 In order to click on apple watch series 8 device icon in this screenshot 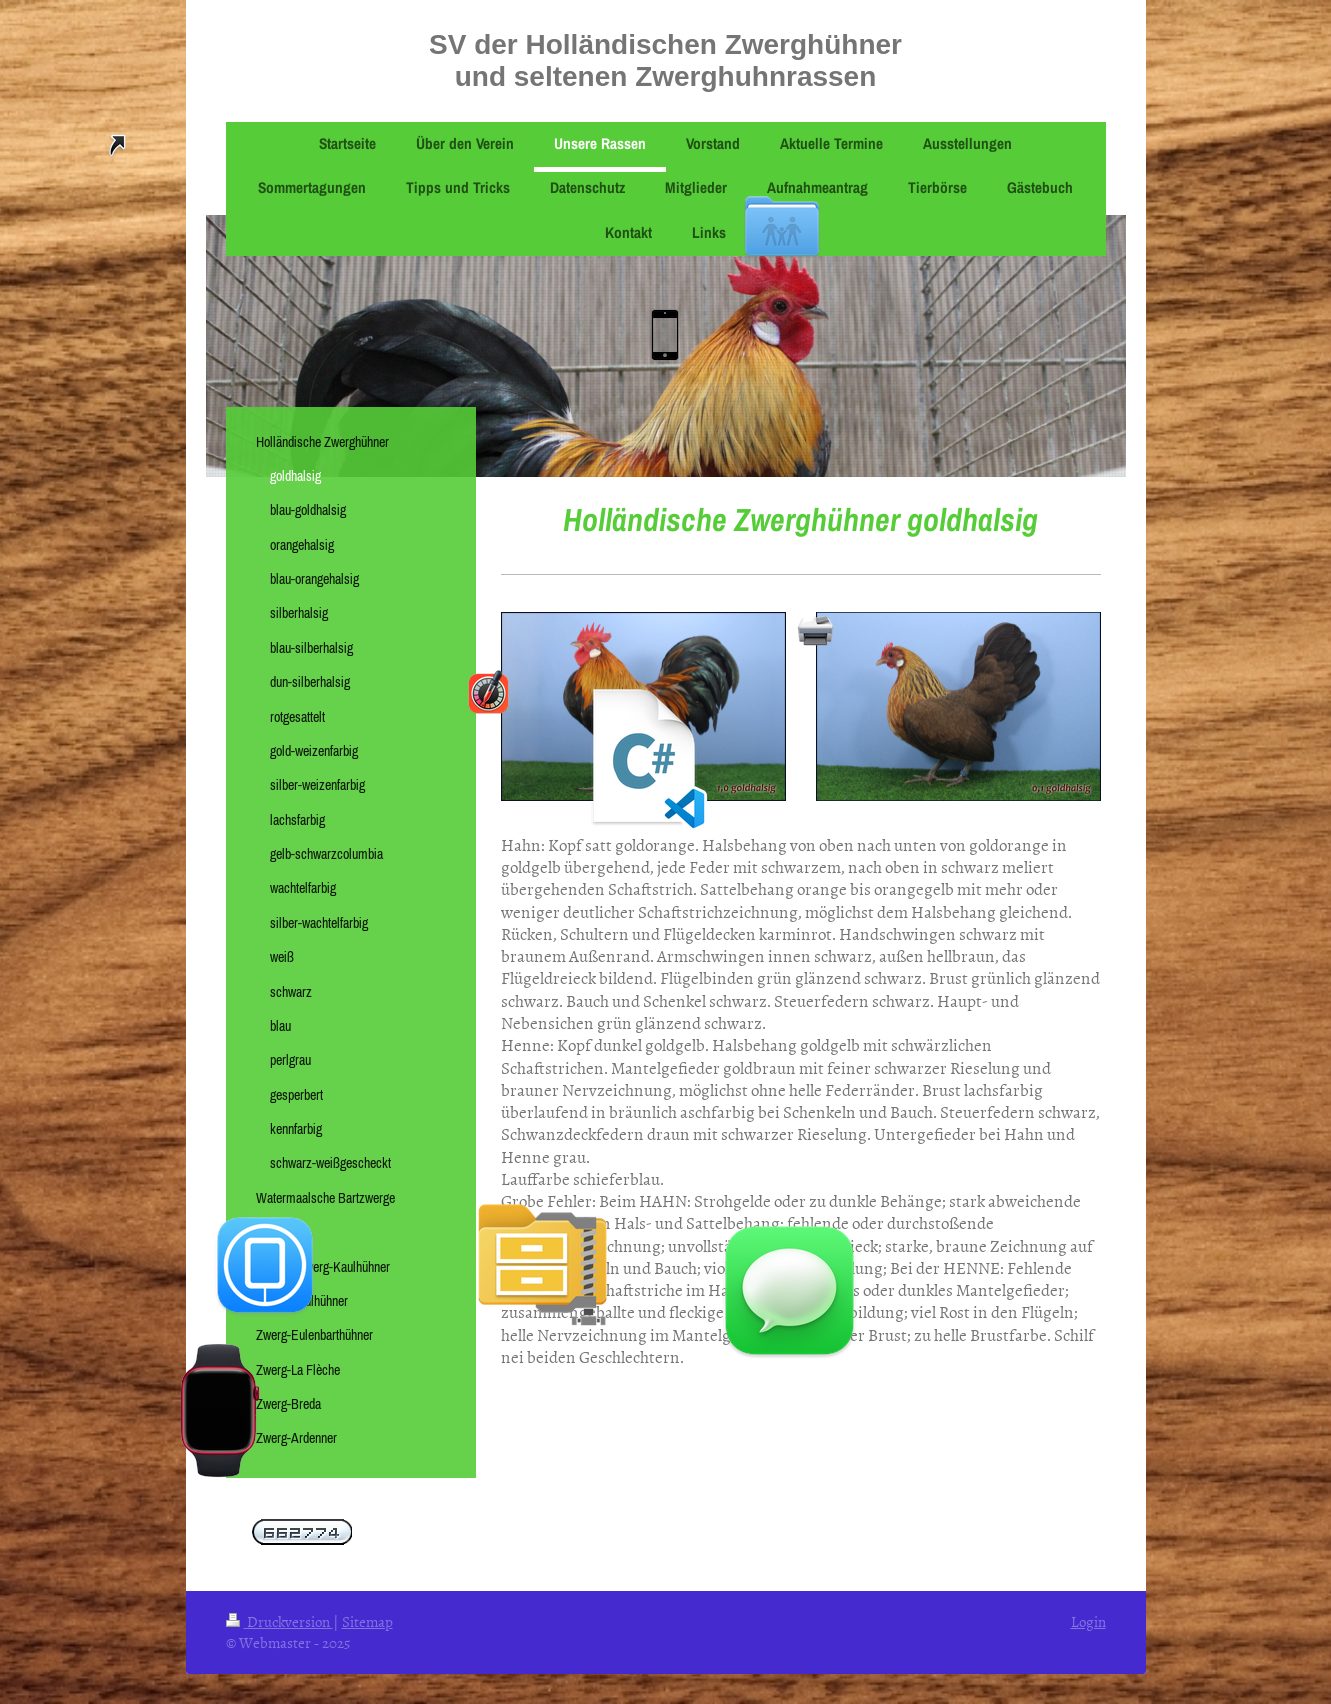, I will do `click(218, 1410)`.